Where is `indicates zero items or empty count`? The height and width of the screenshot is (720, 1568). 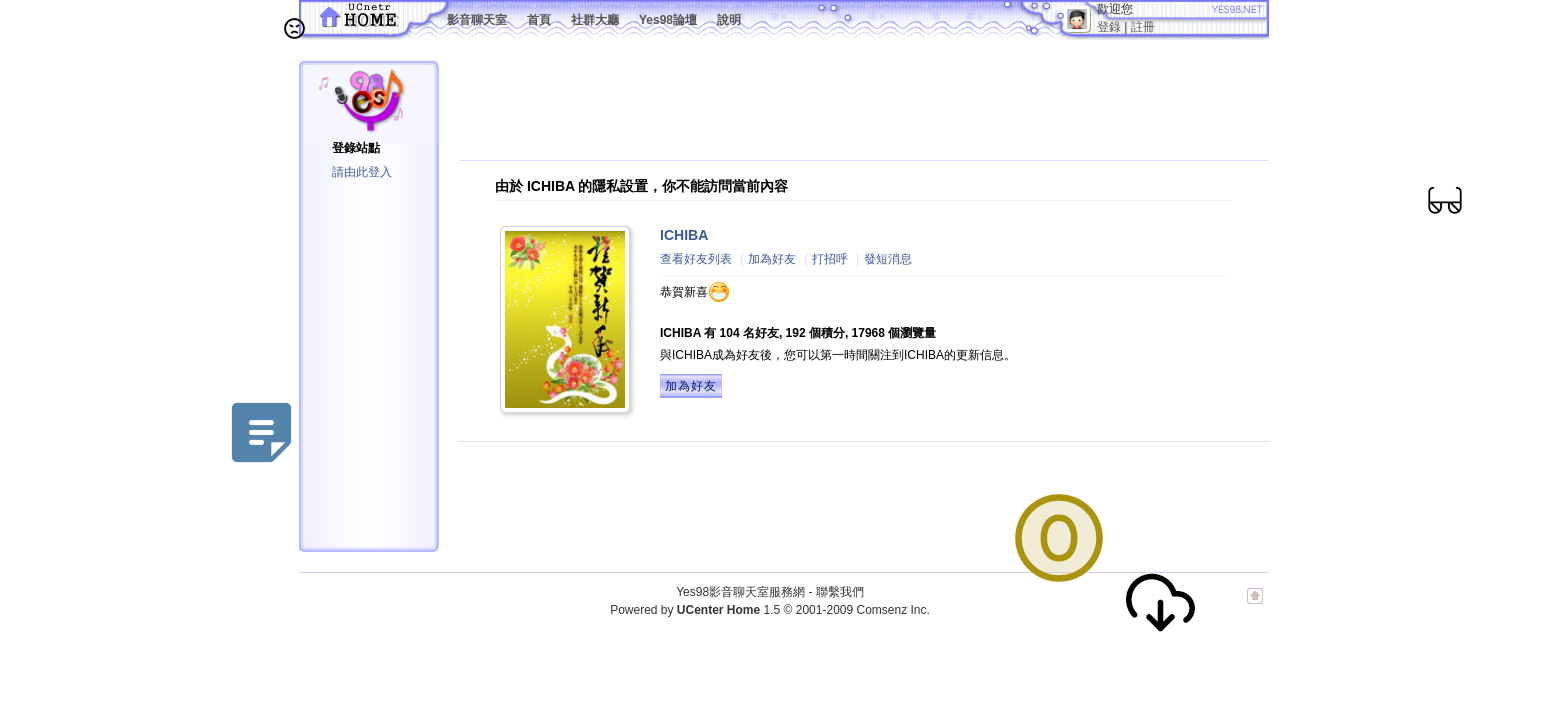 indicates zero items or empty count is located at coordinates (1059, 538).